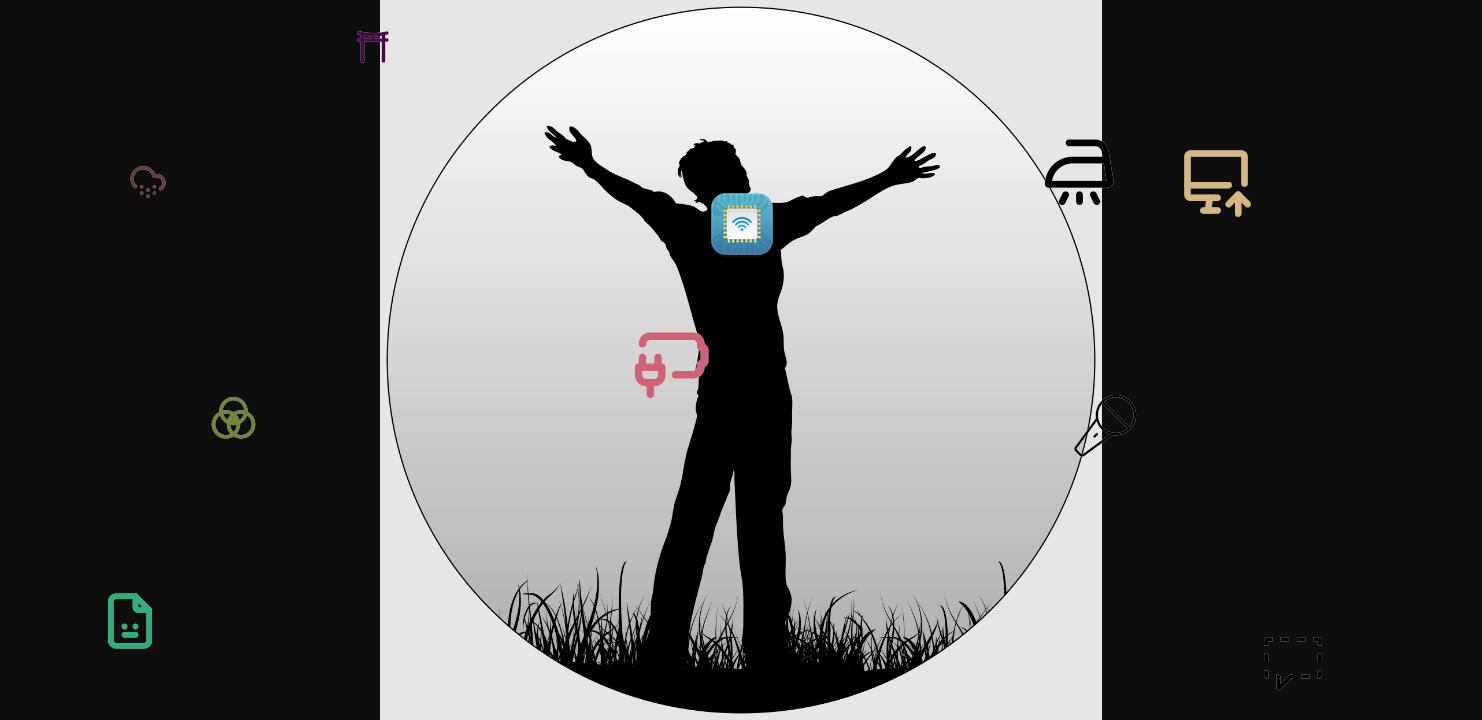 This screenshot has width=1482, height=720. I want to click on battery currently charging at medium level, so click(673, 355).